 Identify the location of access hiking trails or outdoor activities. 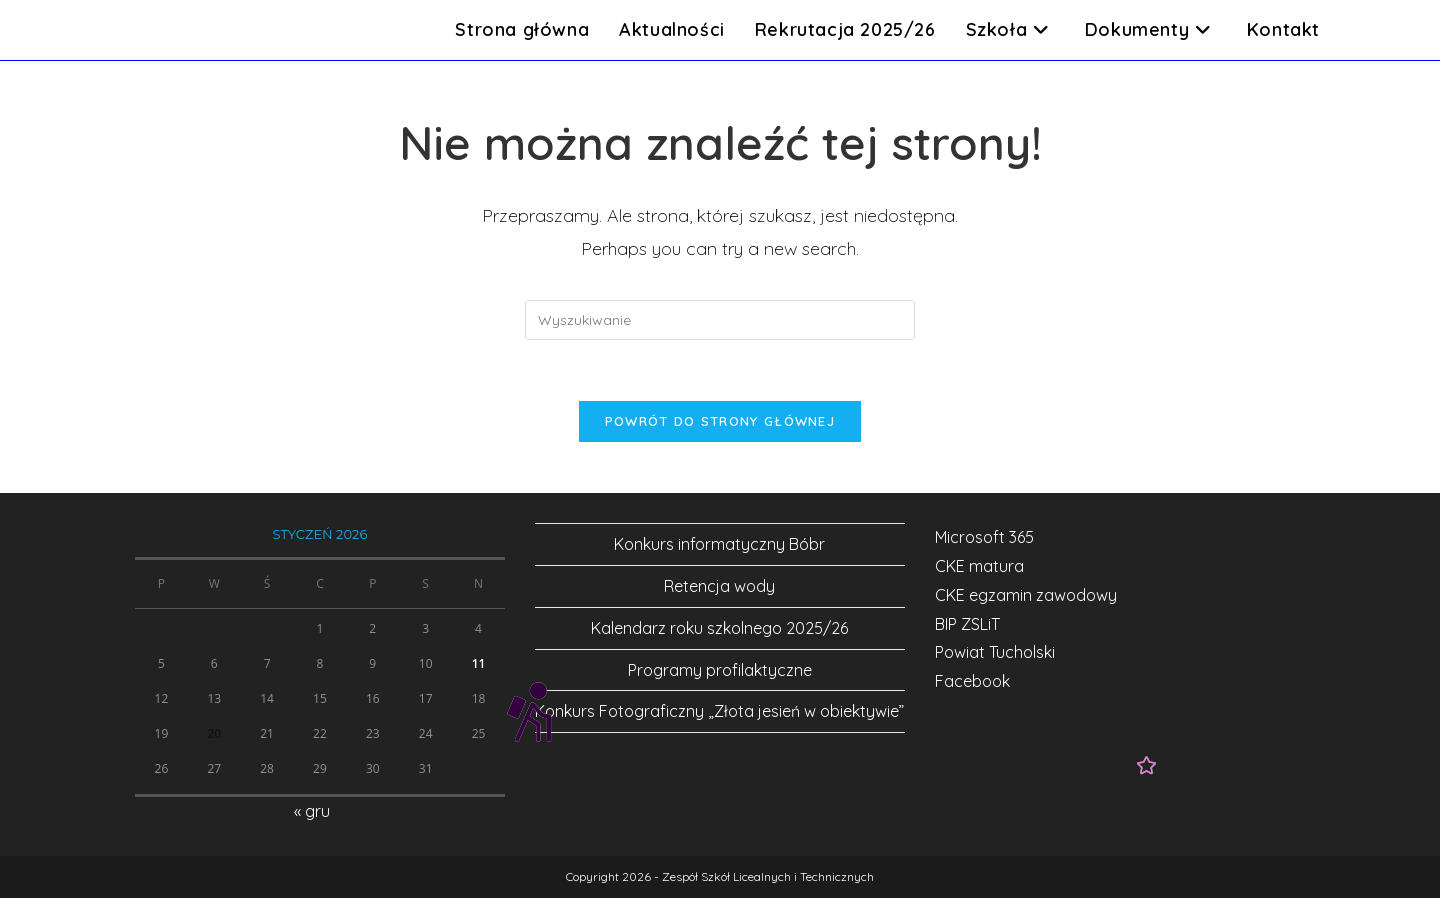
(532, 712).